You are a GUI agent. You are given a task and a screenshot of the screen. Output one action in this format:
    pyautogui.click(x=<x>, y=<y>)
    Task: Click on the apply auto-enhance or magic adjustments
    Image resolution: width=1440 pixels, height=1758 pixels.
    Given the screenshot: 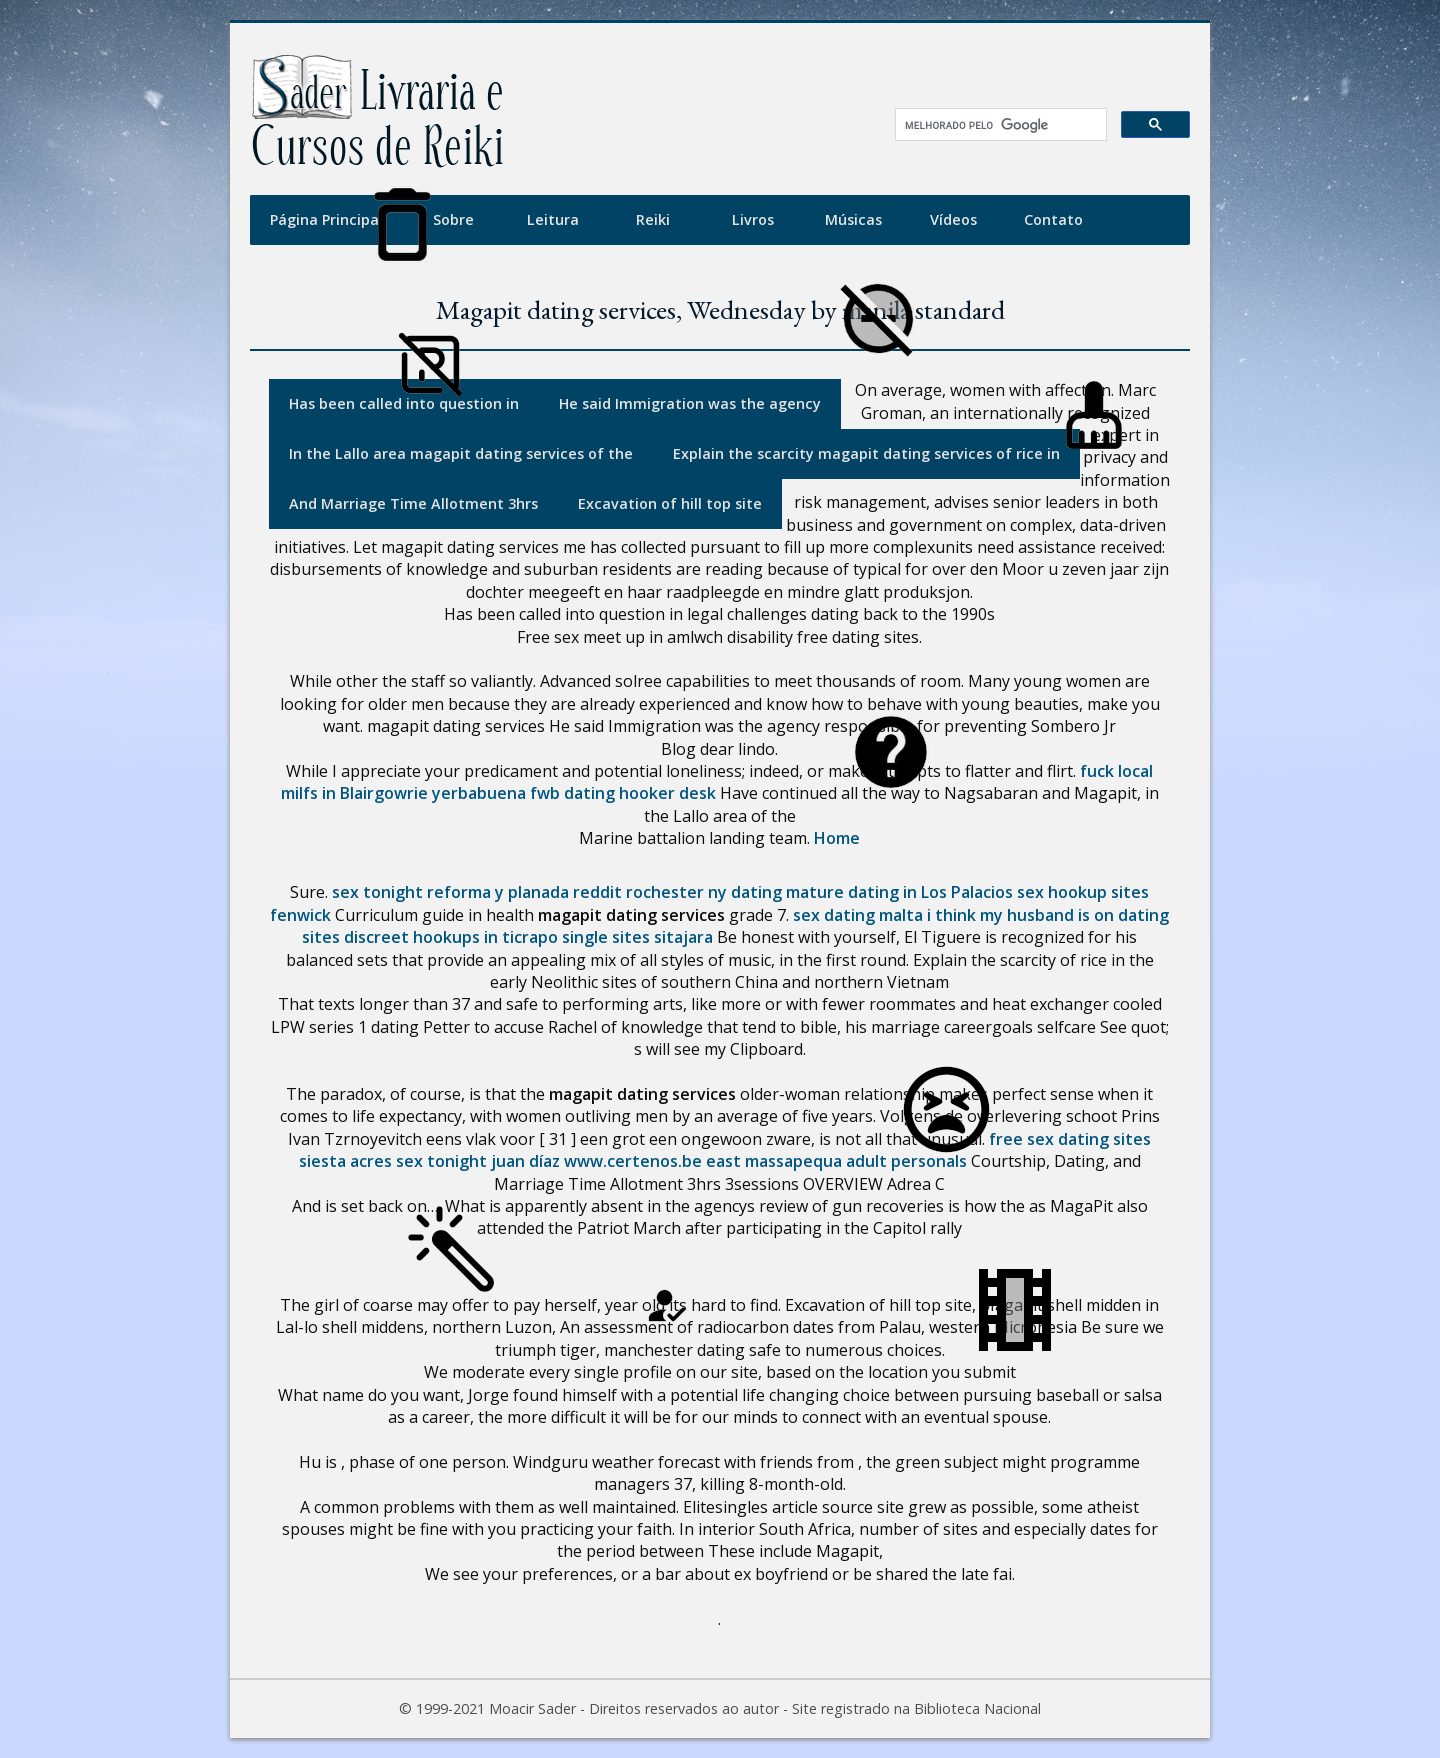 What is the action you would take?
    pyautogui.click(x=452, y=1250)
    